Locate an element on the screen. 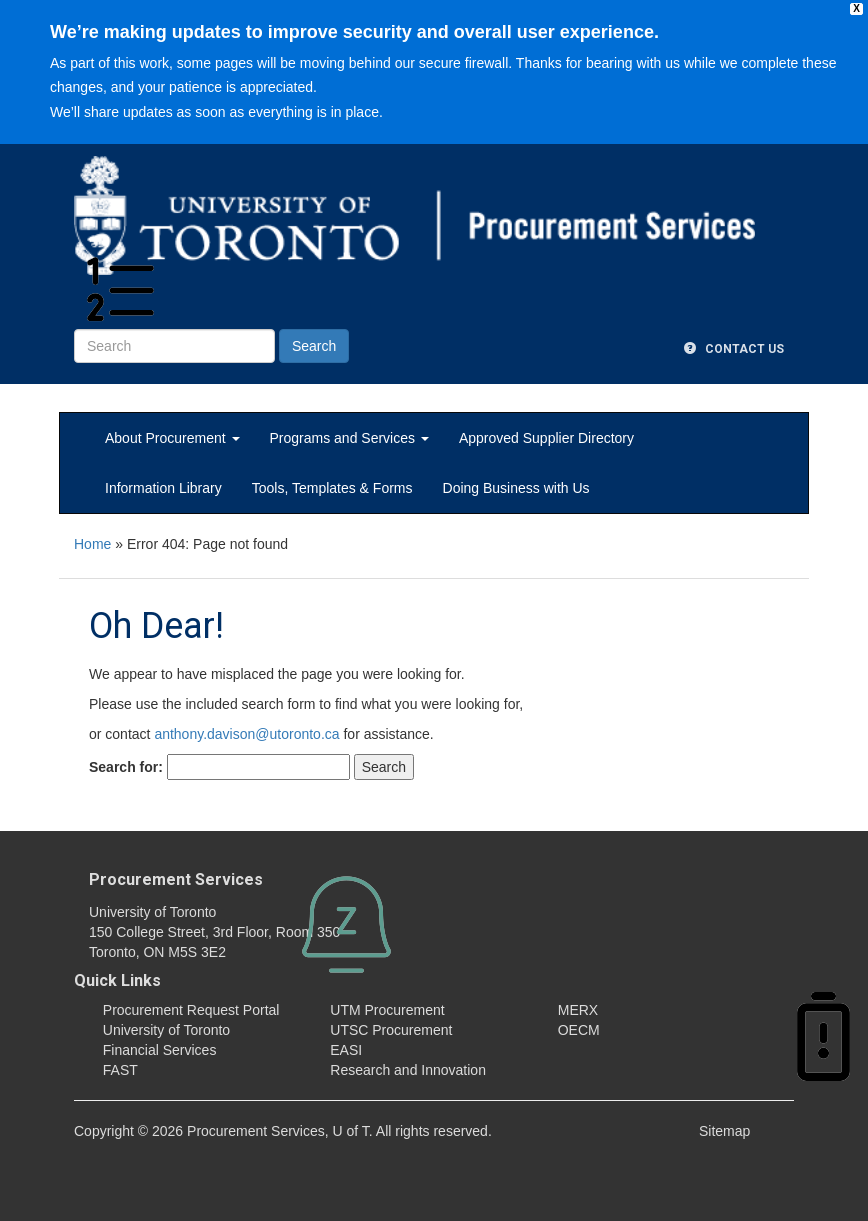  snooze notifications is located at coordinates (346, 924).